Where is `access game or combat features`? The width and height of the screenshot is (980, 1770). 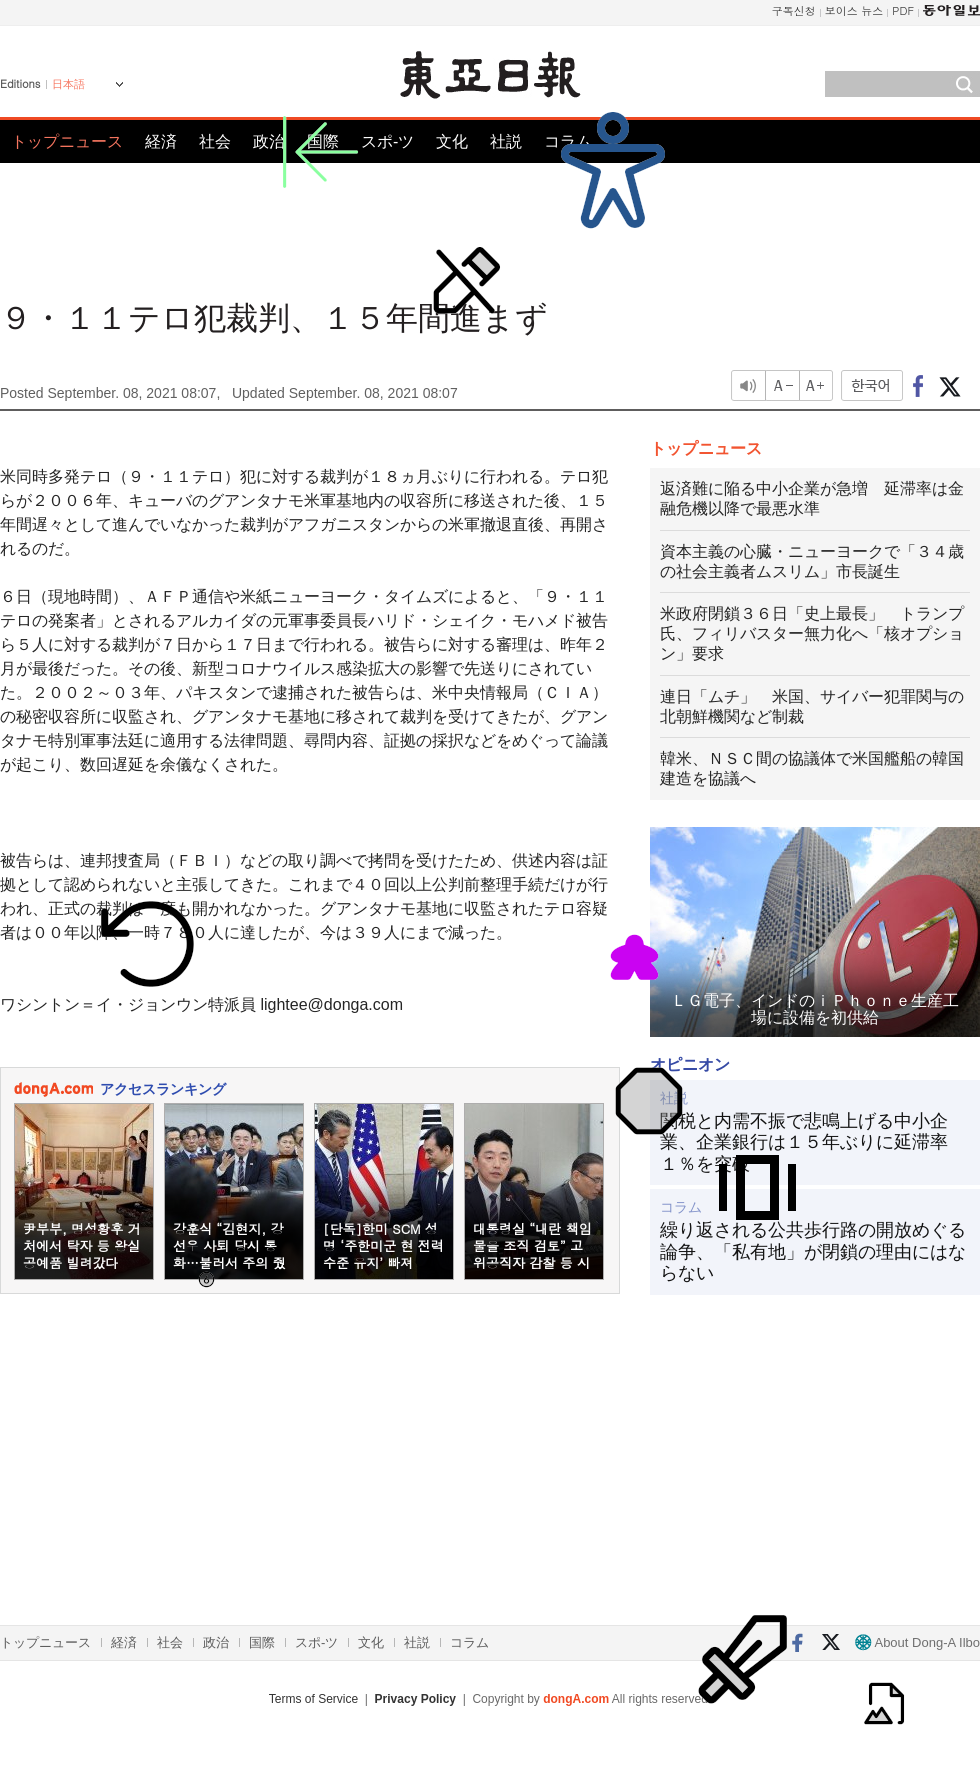
access game or combat features is located at coordinates (744, 1657).